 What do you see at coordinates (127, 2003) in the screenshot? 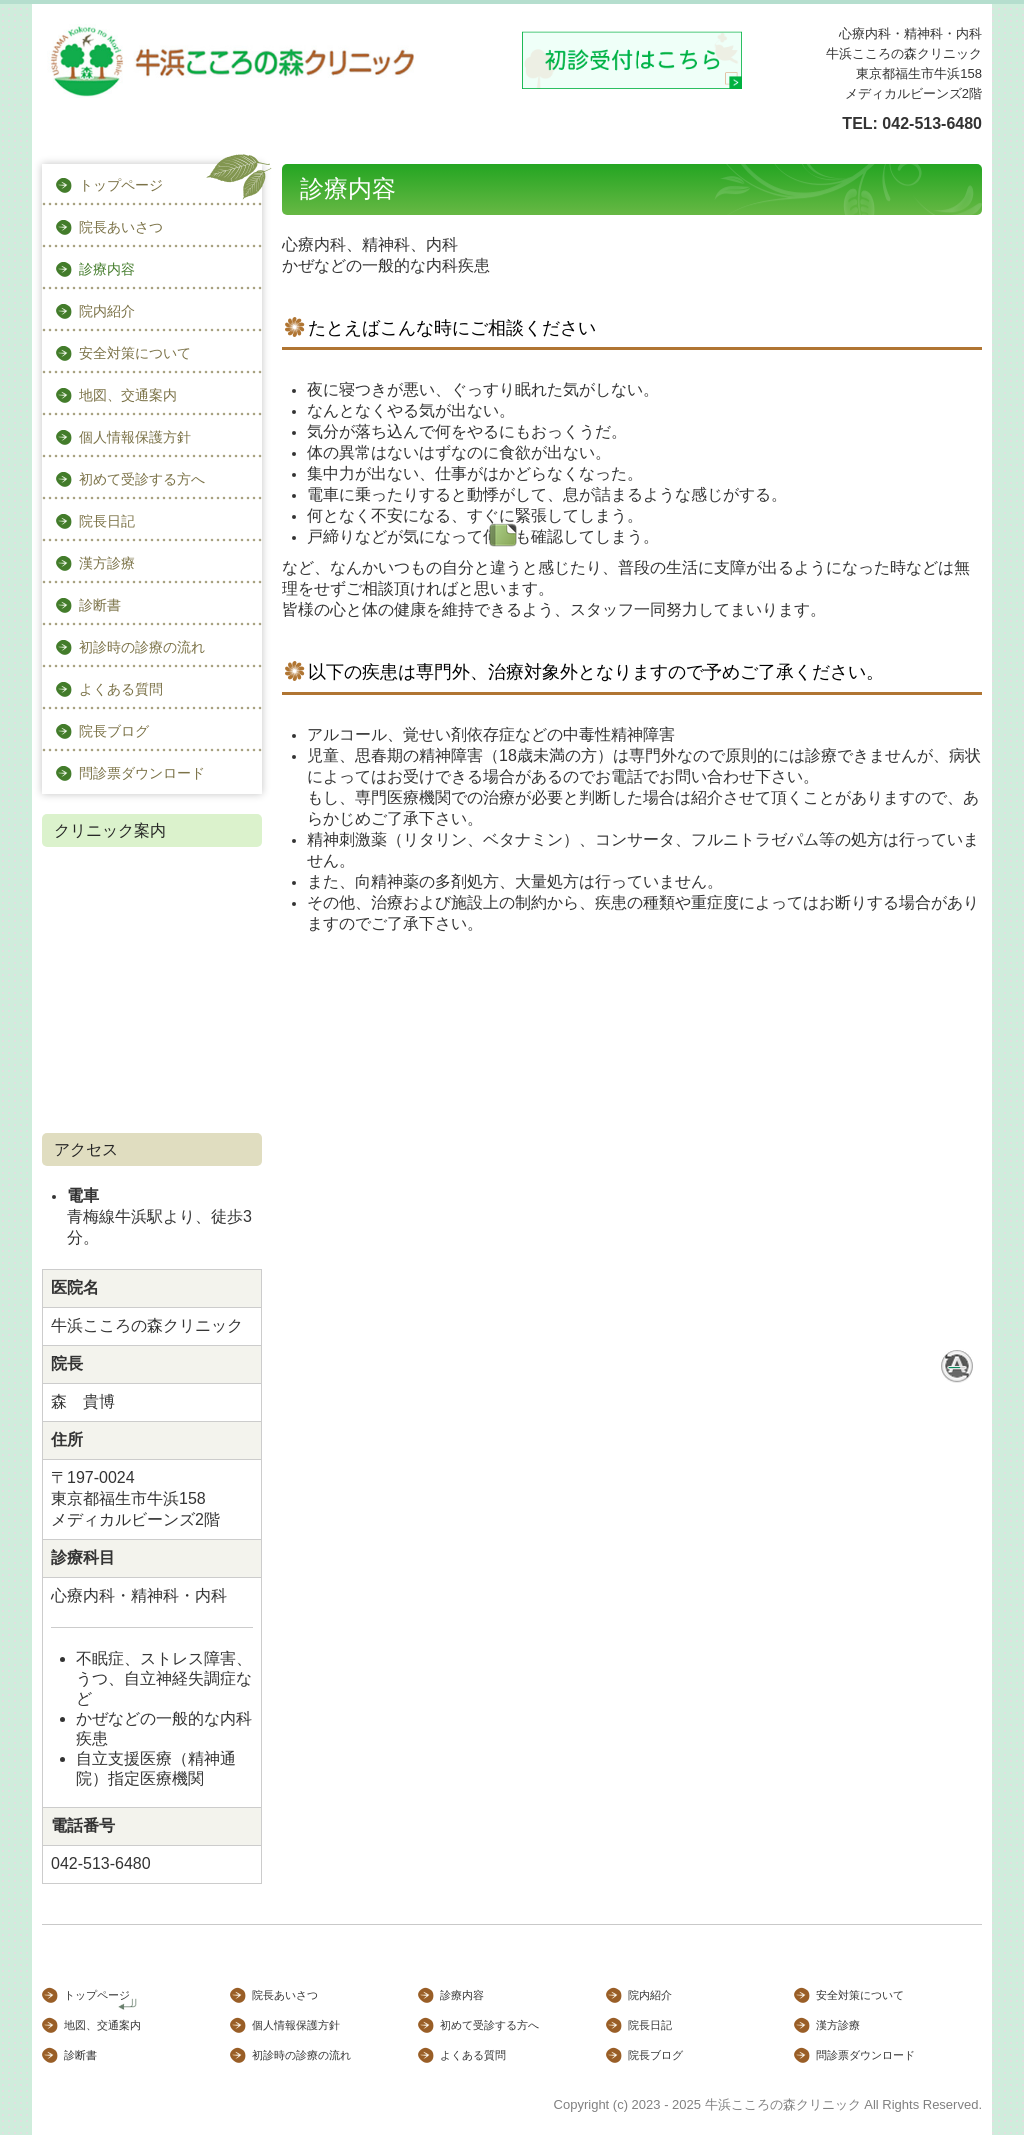
I see `reply to all recipients in an email thread` at bounding box center [127, 2003].